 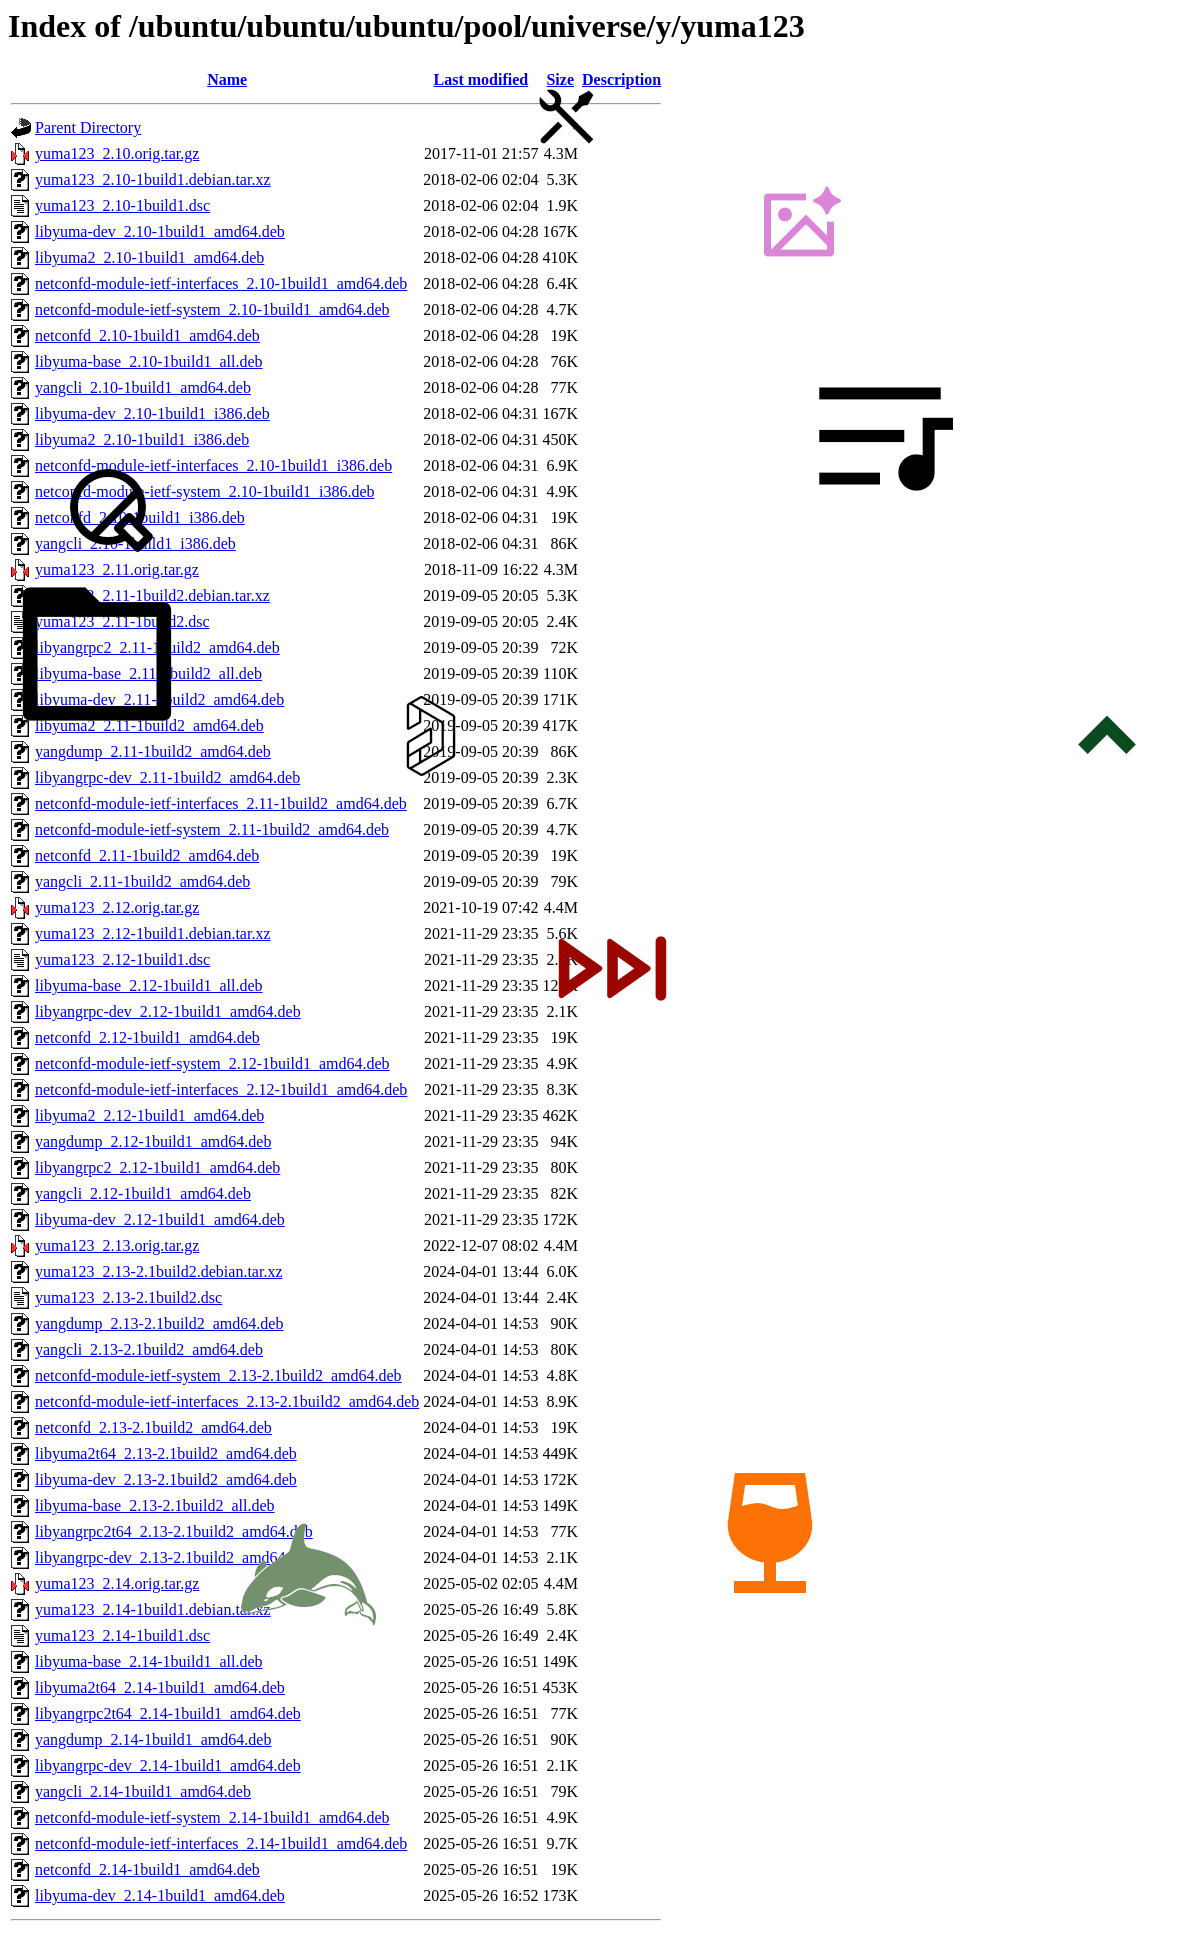 I want to click on generate or enhance an image using AI, so click(x=799, y=225).